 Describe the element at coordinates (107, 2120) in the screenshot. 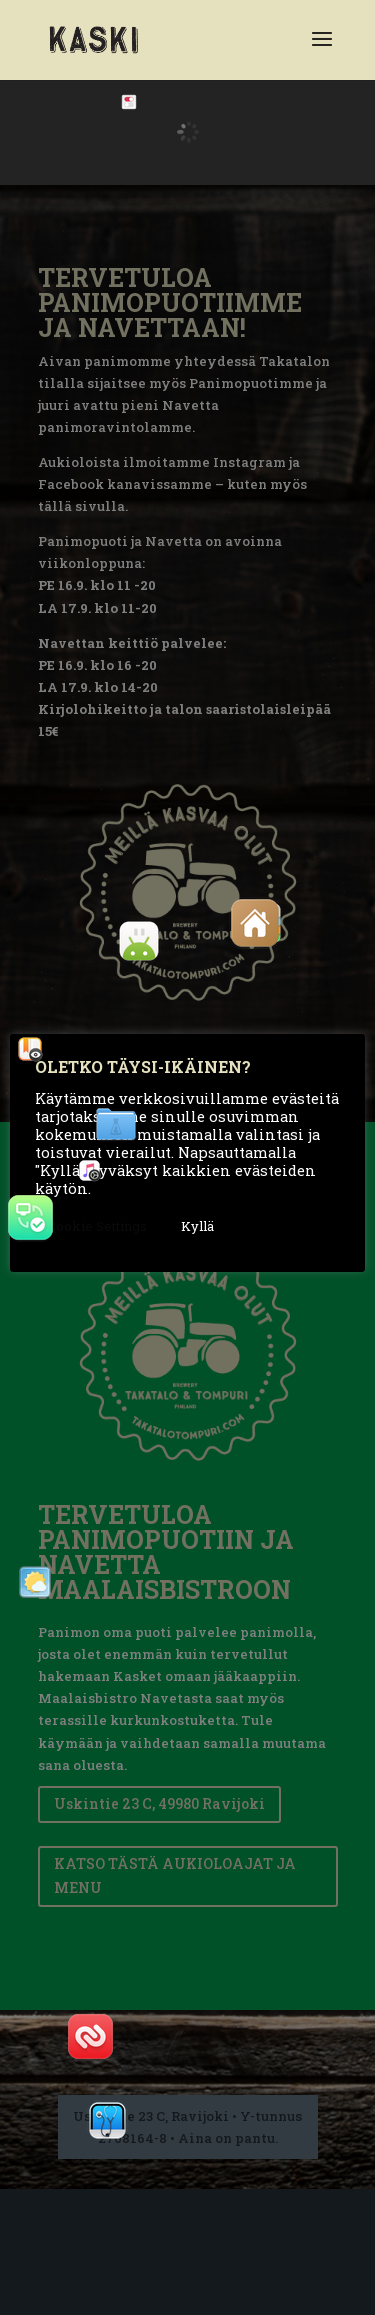

I see `open system cleaner utility` at that location.